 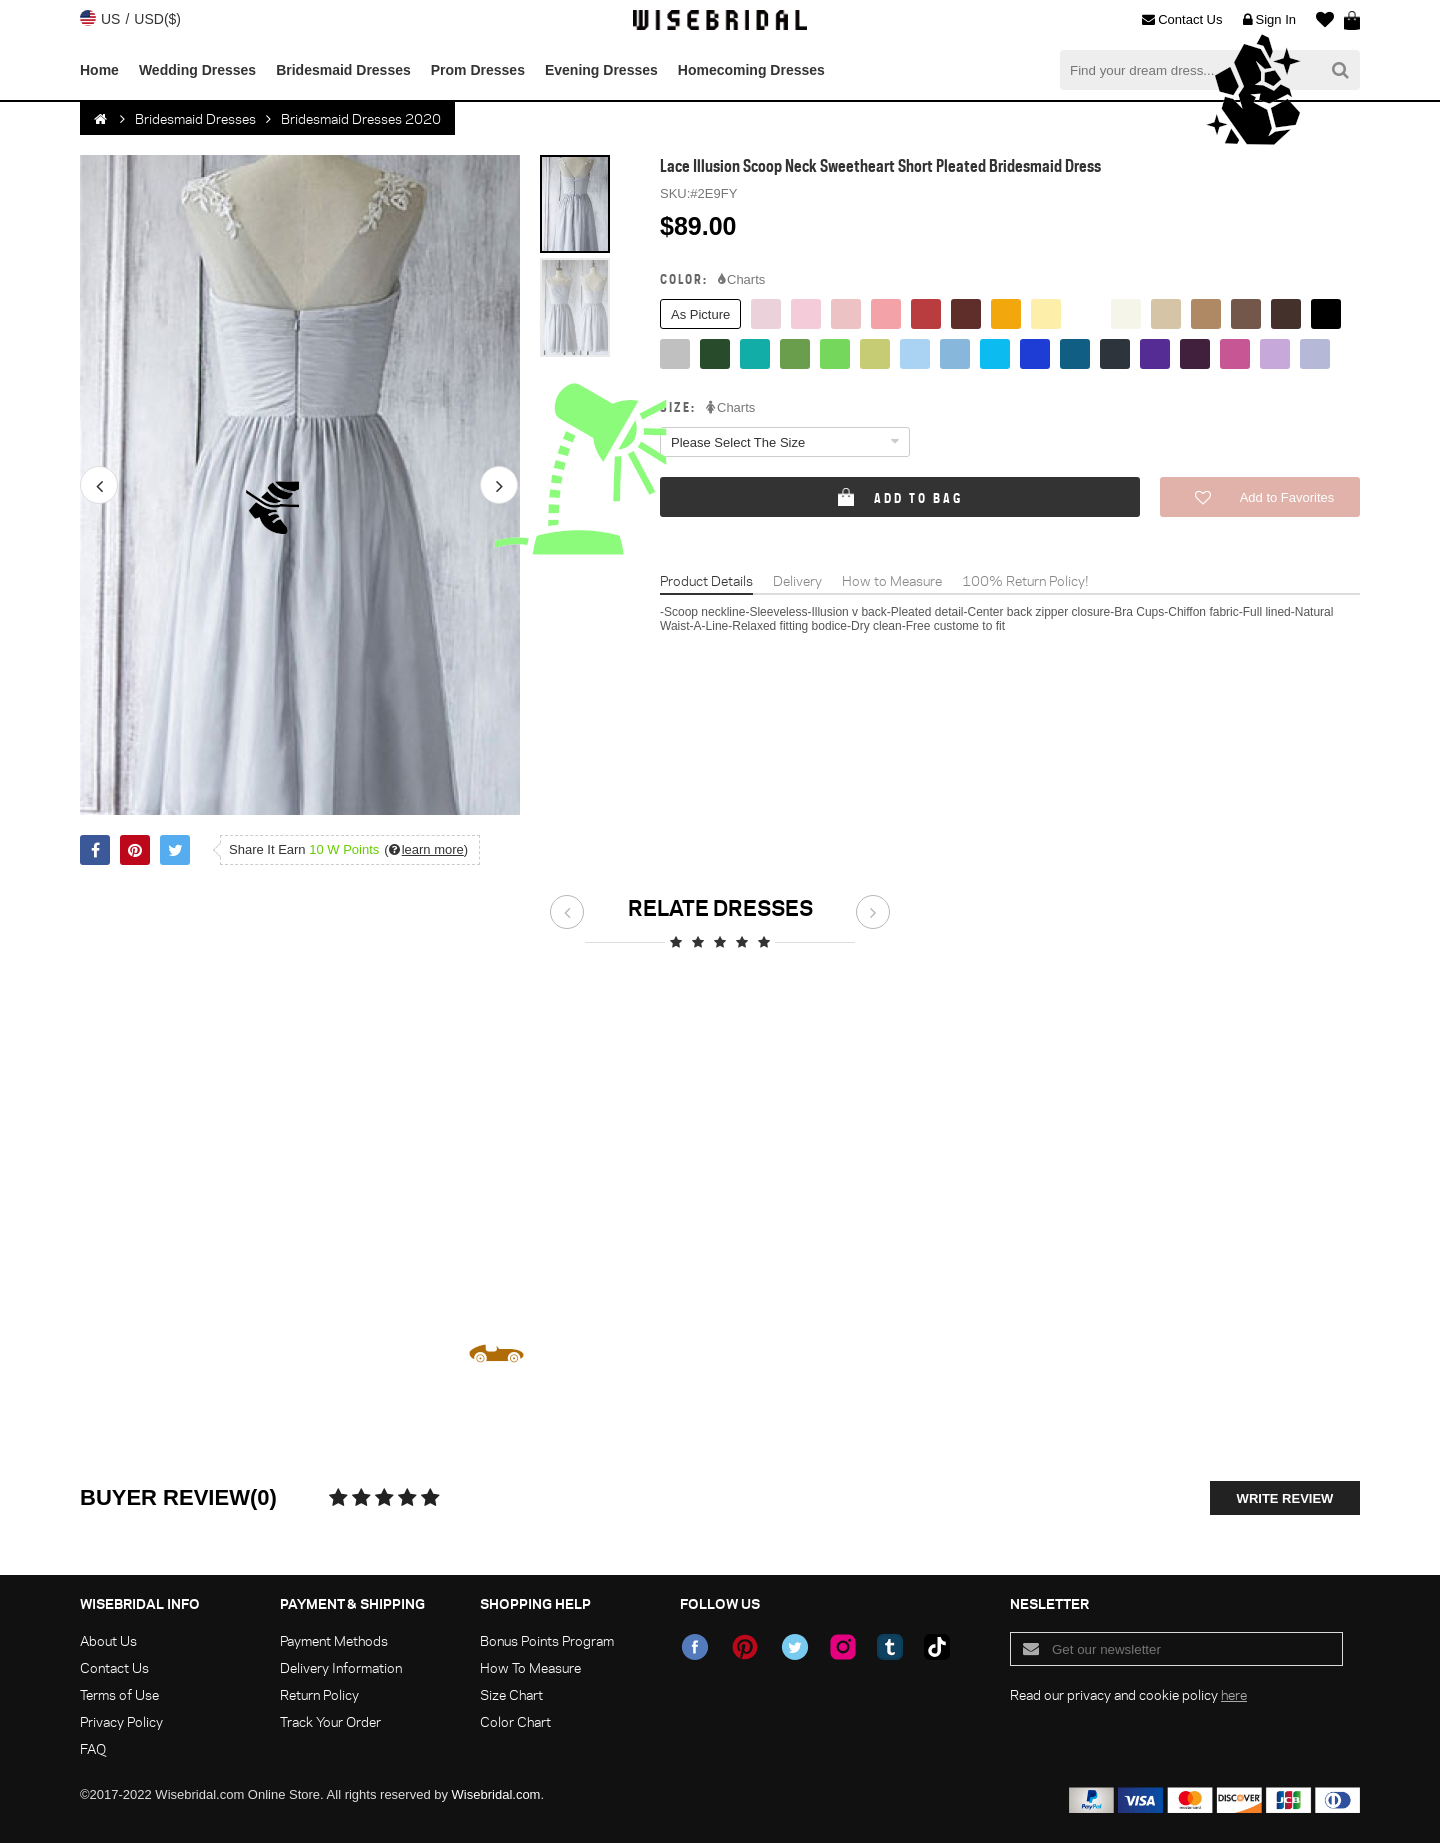 What do you see at coordinates (496, 1353) in the screenshot?
I see `access racing or car-themed games` at bounding box center [496, 1353].